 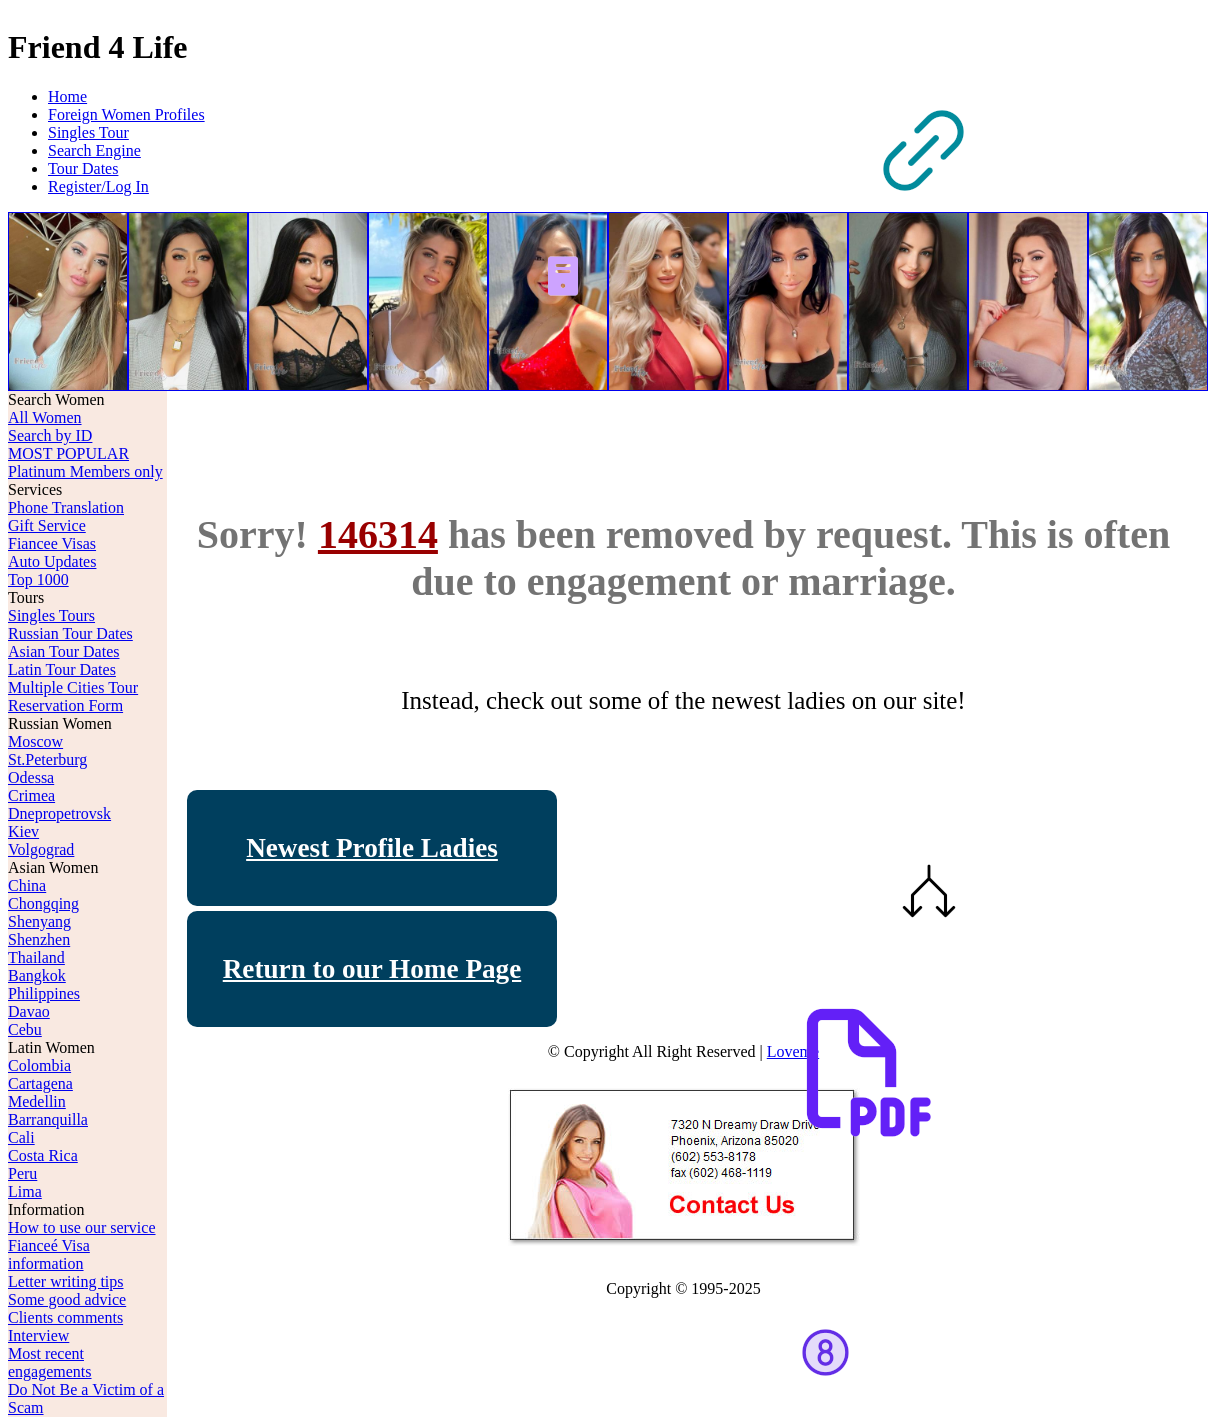 What do you see at coordinates (825, 1352) in the screenshot?
I see `indicates item number eight in a list or sequence` at bounding box center [825, 1352].